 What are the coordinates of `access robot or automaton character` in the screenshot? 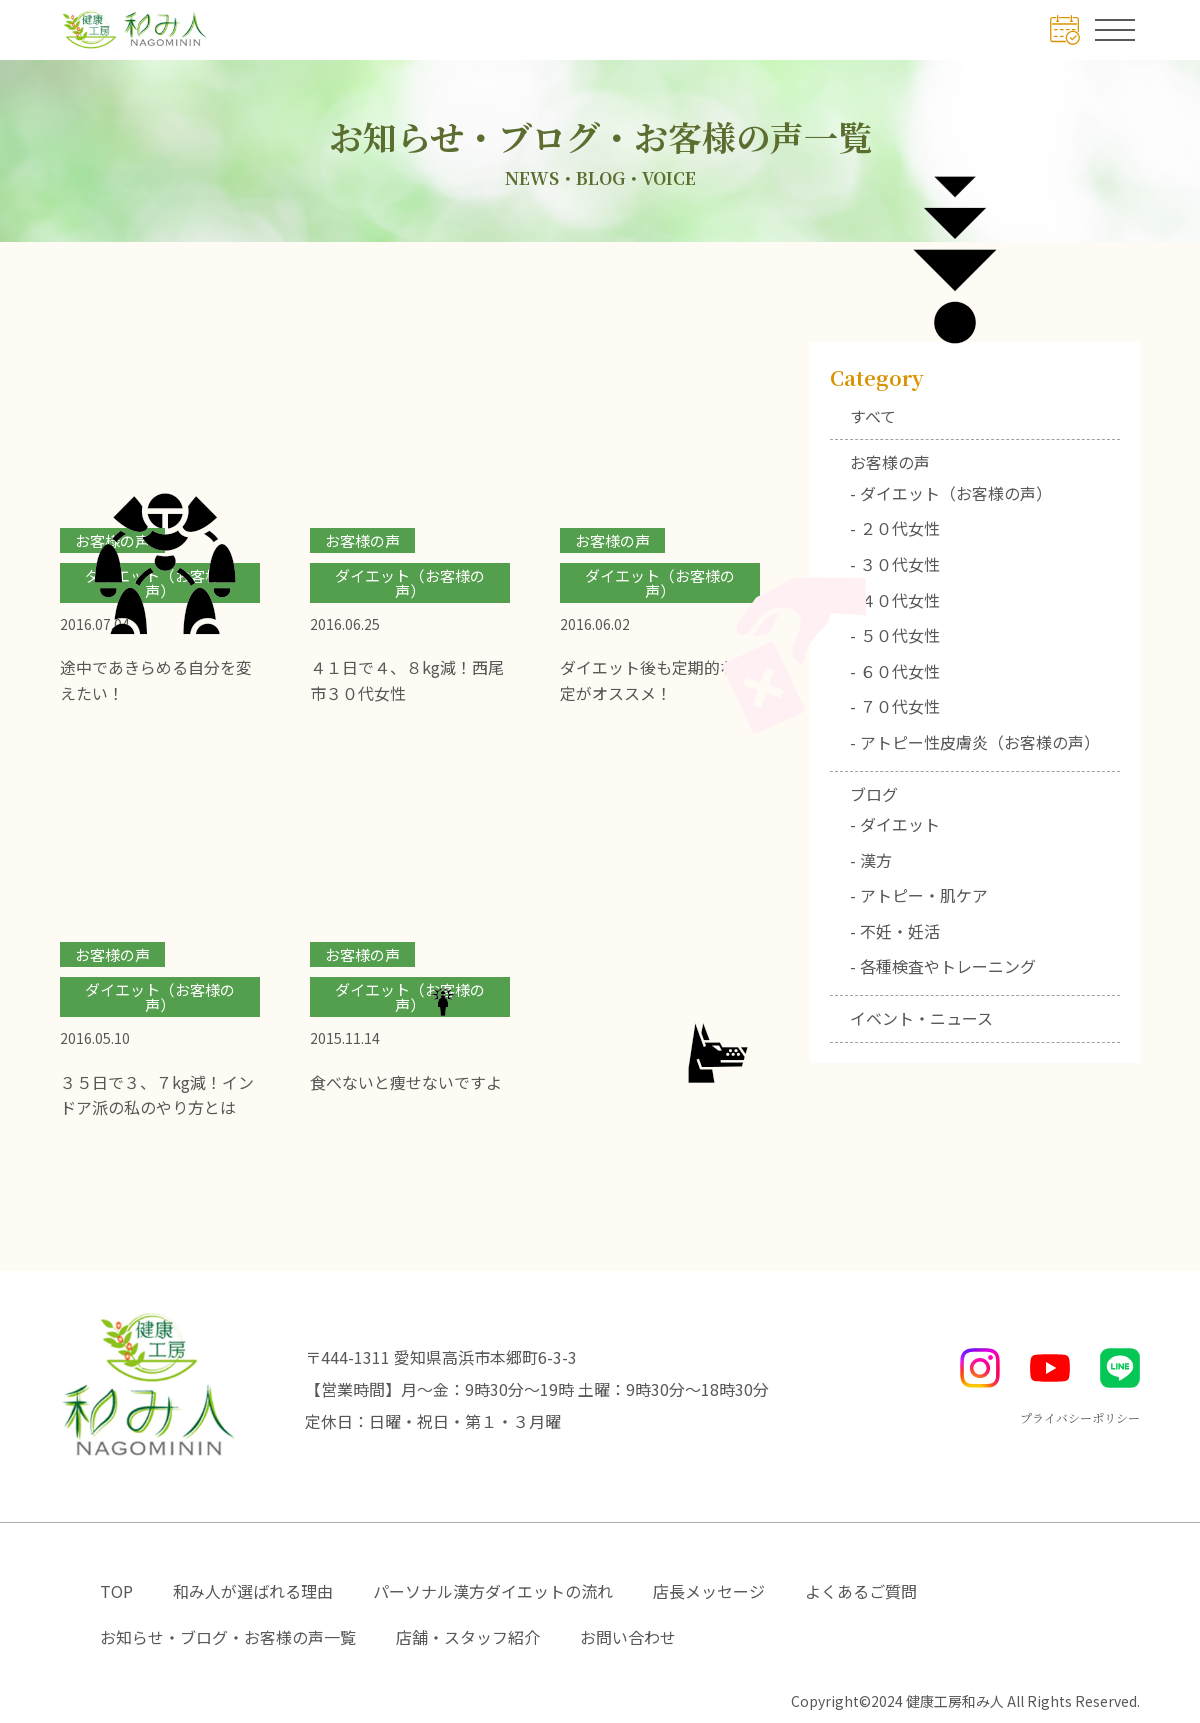 It's located at (165, 564).